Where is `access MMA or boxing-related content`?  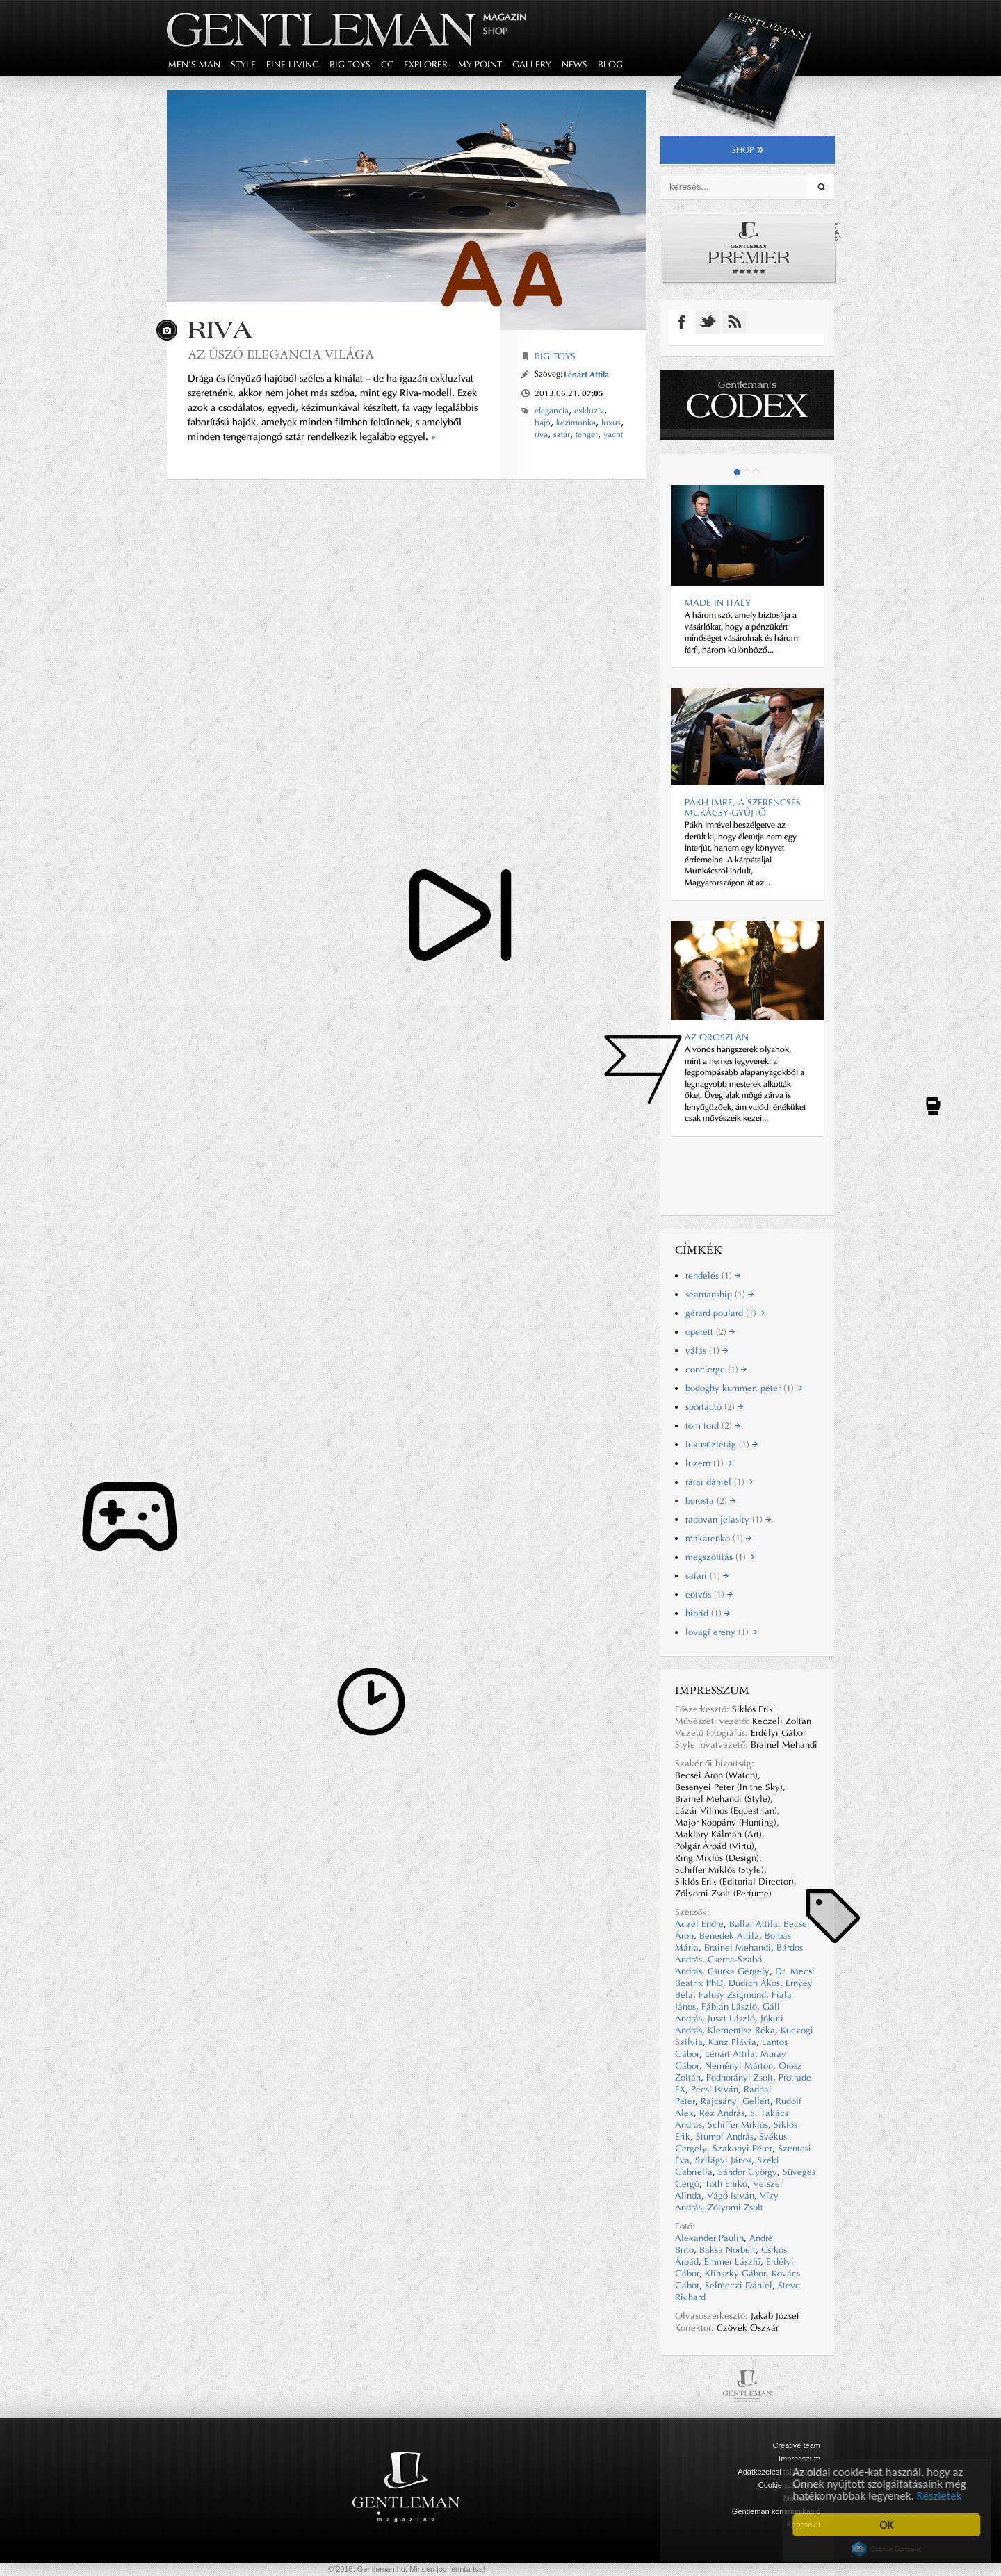 access MMA or boxing-related content is located at coordinates (933, 1106).